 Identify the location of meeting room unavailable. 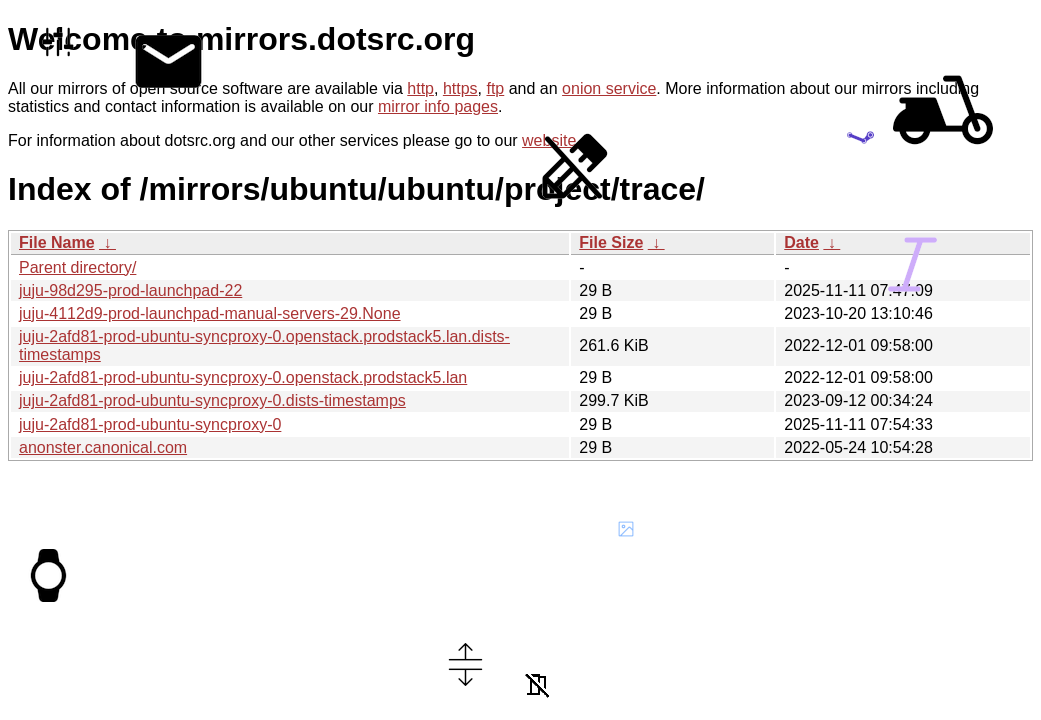
(538, 685).